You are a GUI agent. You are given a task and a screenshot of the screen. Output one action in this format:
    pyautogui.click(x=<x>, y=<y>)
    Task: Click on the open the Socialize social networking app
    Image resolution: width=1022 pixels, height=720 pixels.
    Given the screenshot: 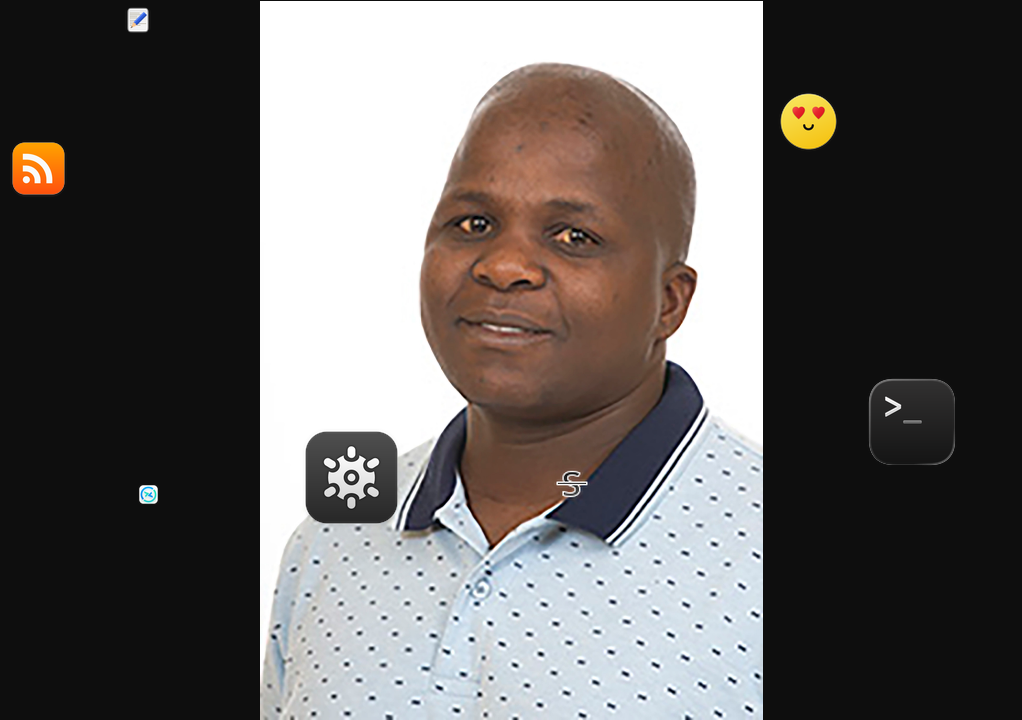 What is the action you would take?
    pyautogui.click(x=808, y=121)
    